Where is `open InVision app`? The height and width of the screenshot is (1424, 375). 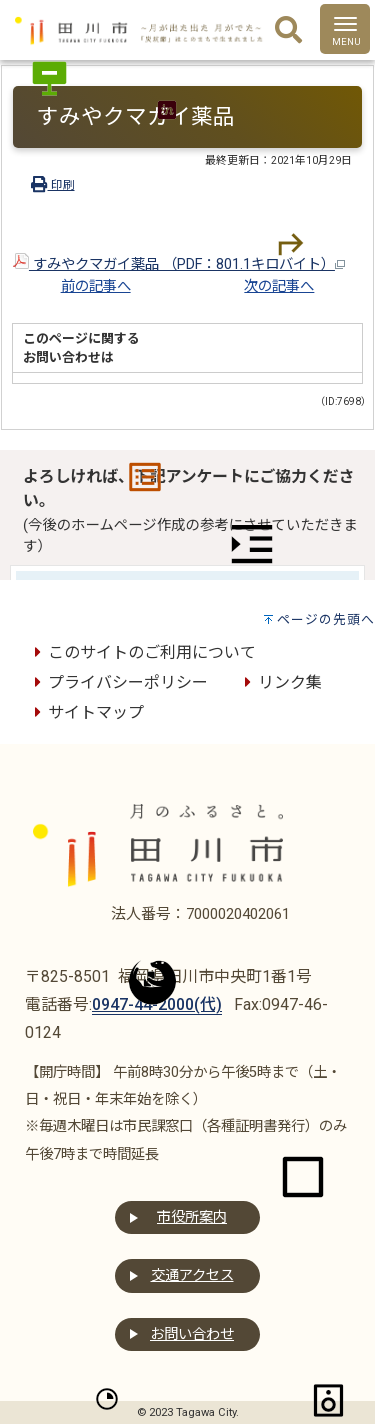
open InVision app is located at coordinates (167, 110).